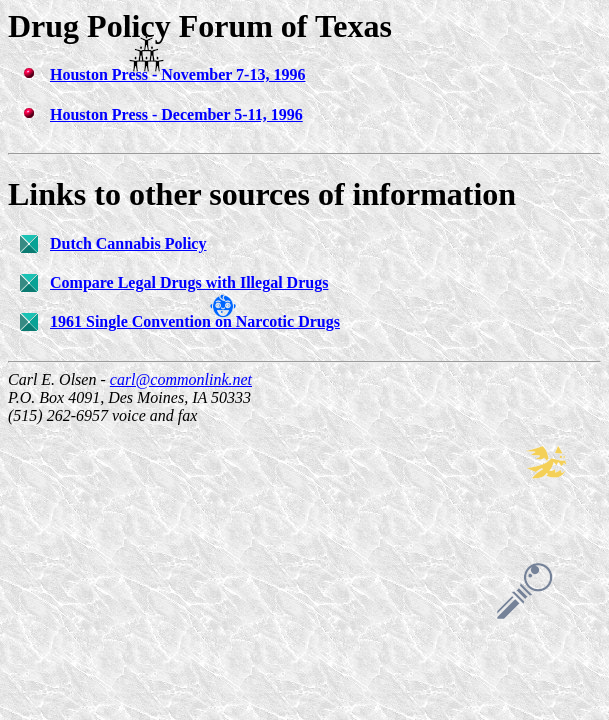 The height and width of the screenshot is (720, 609). Describe the element at coordinates (527, 588) in the screenshot. I see `cast a spell or use magic ability` at that location.